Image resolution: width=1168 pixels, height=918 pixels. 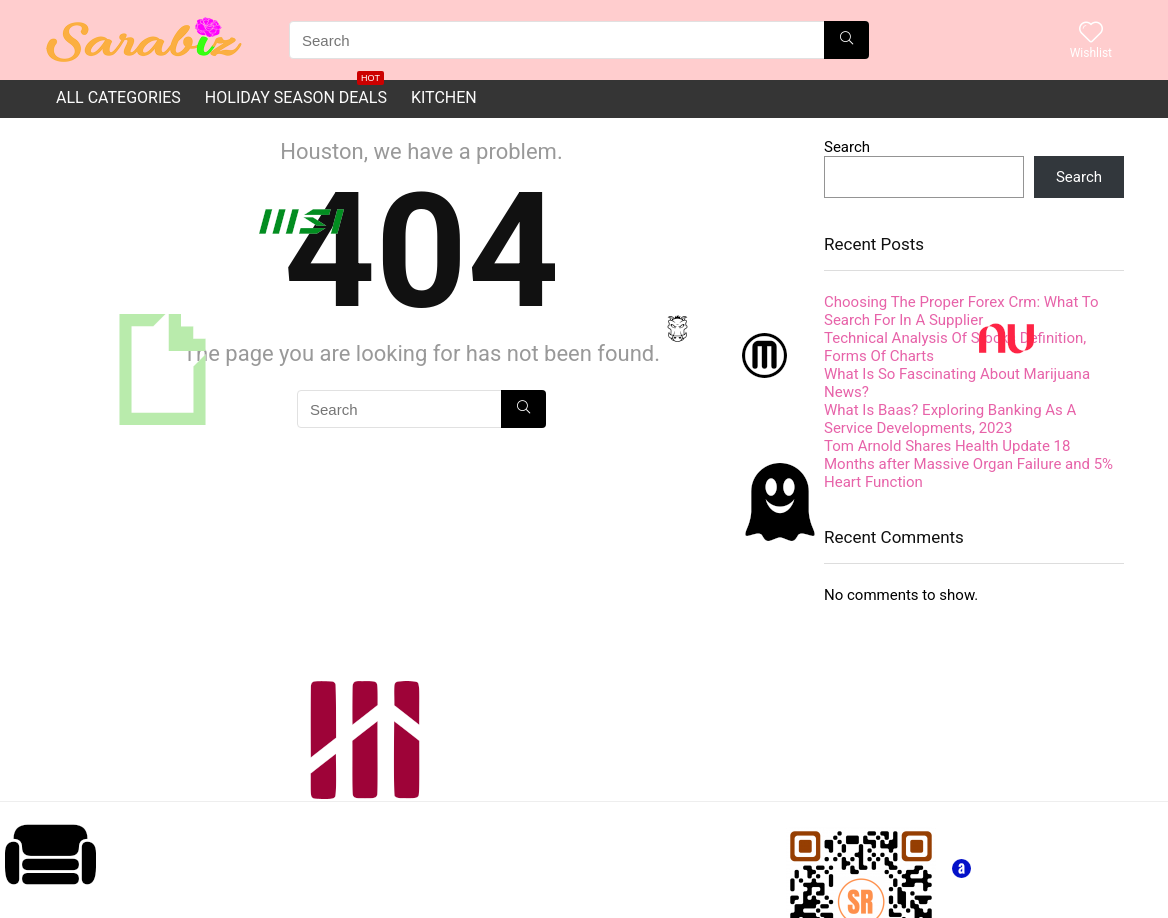 I want to click on grunt javascript task runner logo, so click(x=677, y=328).